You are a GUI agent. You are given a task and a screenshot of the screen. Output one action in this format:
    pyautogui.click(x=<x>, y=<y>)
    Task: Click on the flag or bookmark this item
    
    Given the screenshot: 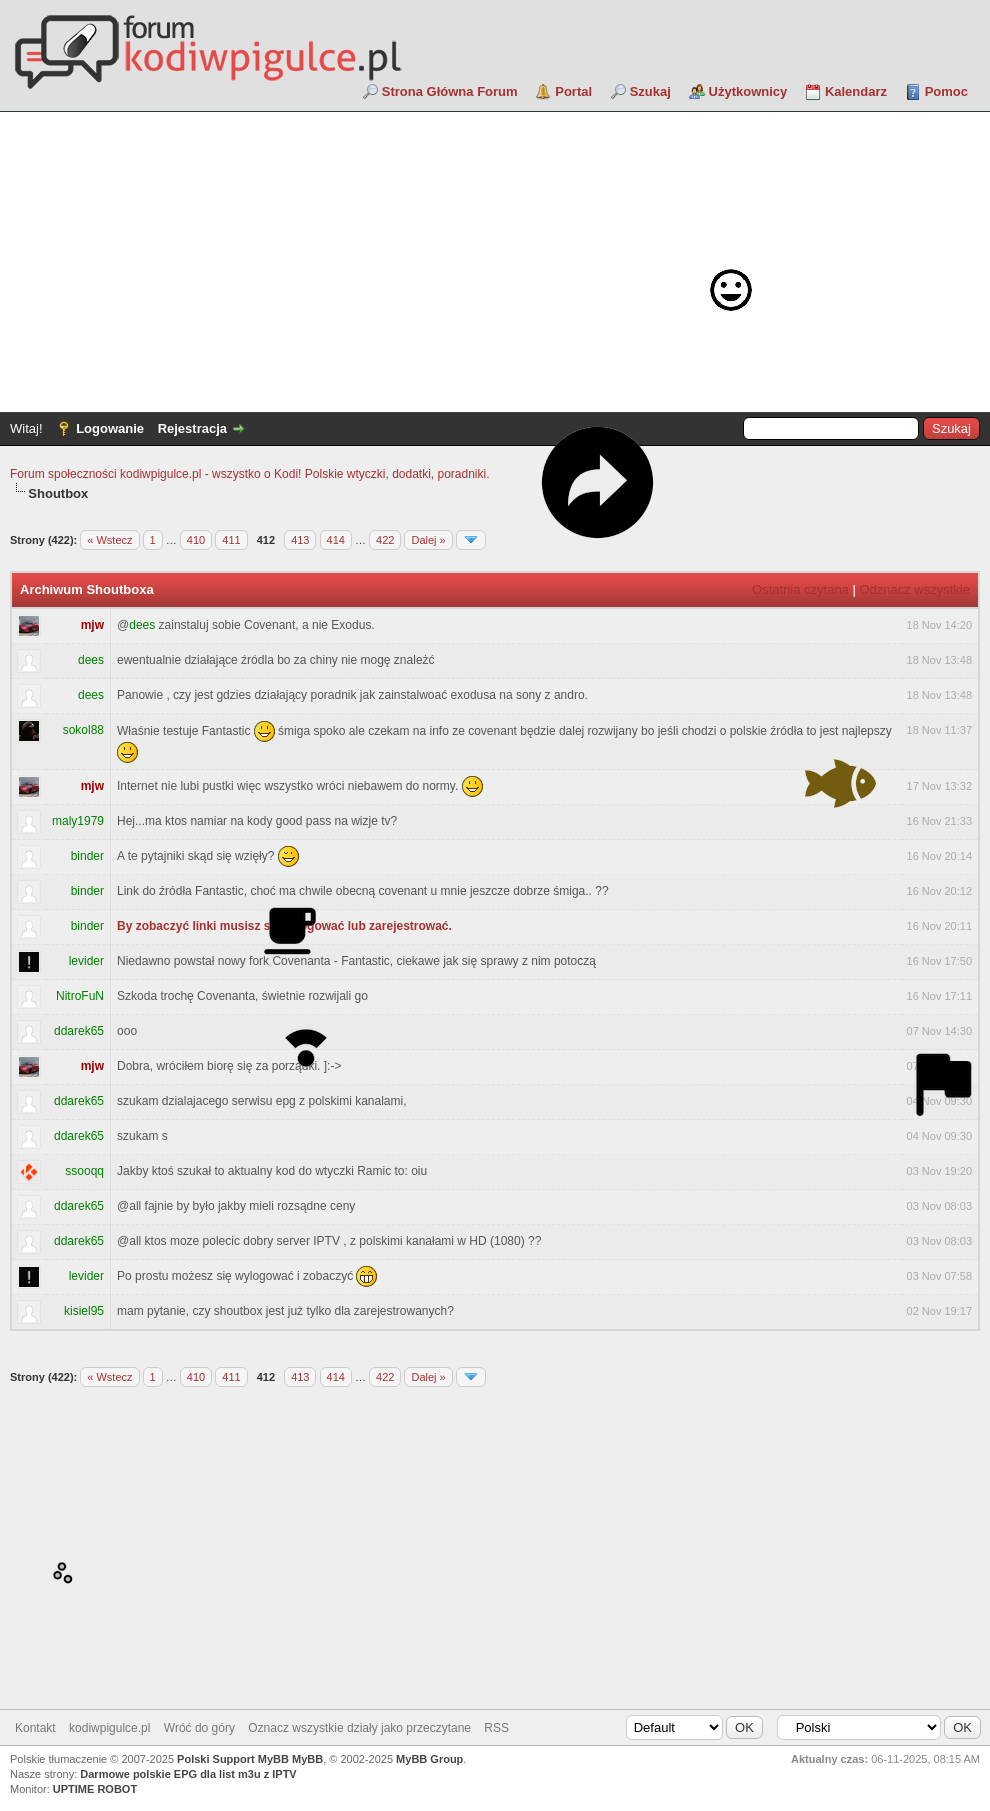 What is the action you would take?
    pyautogui.click(x=942, y=1083)
    